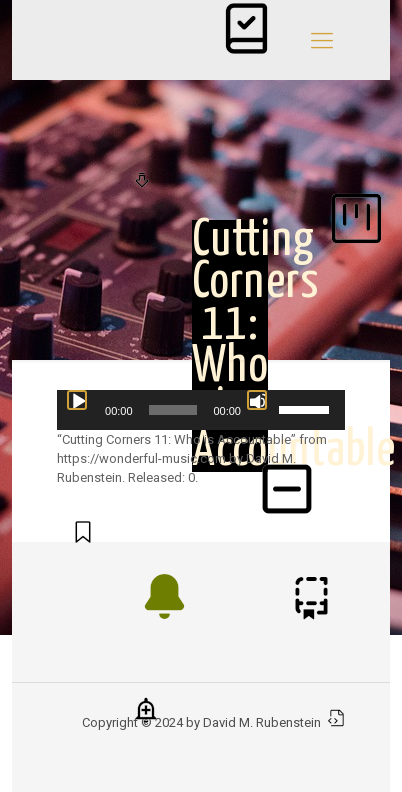  Describe the element at coordinates (164, 596) in the screenshot. I see `view notifications` at that location.